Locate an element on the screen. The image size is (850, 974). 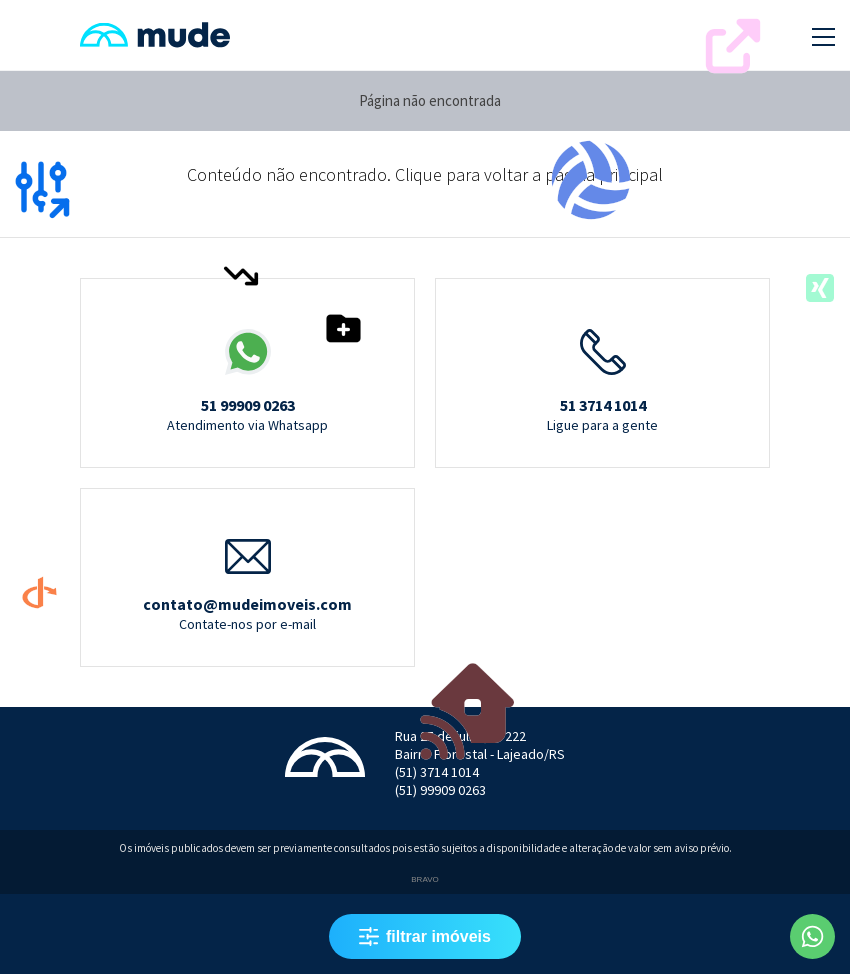
indicates a declining trend or decrease in value is located at coordinates (241, 276).